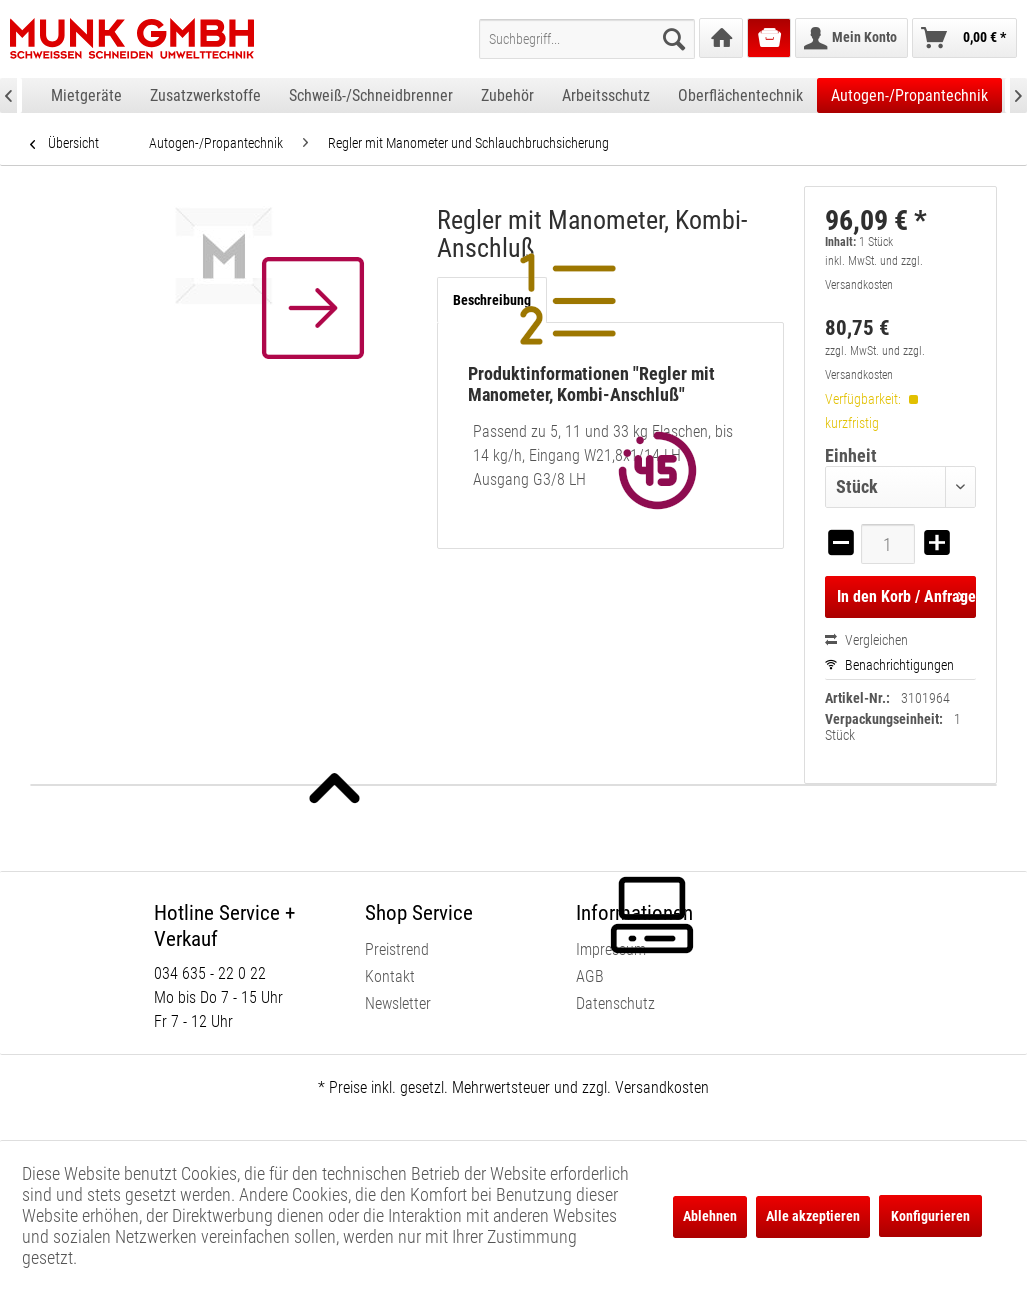 This screenshot has width=1027, height=1290. Describe the element at coordinates (334, 785) in the screenshot. I see `collapse an expanded section` at that location.